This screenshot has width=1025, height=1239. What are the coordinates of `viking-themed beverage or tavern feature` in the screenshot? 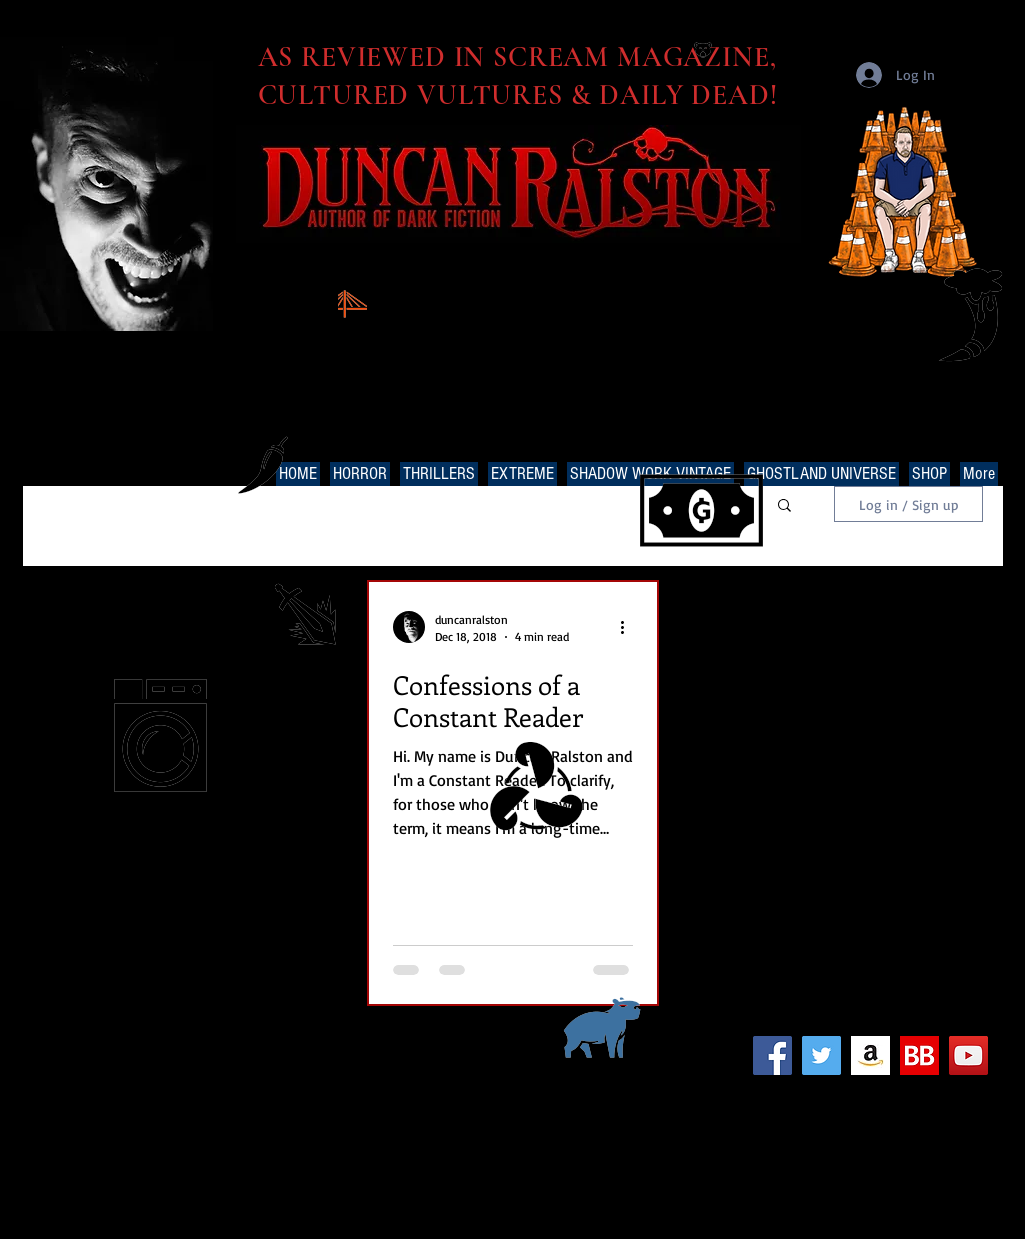 It's located at (971, 313).